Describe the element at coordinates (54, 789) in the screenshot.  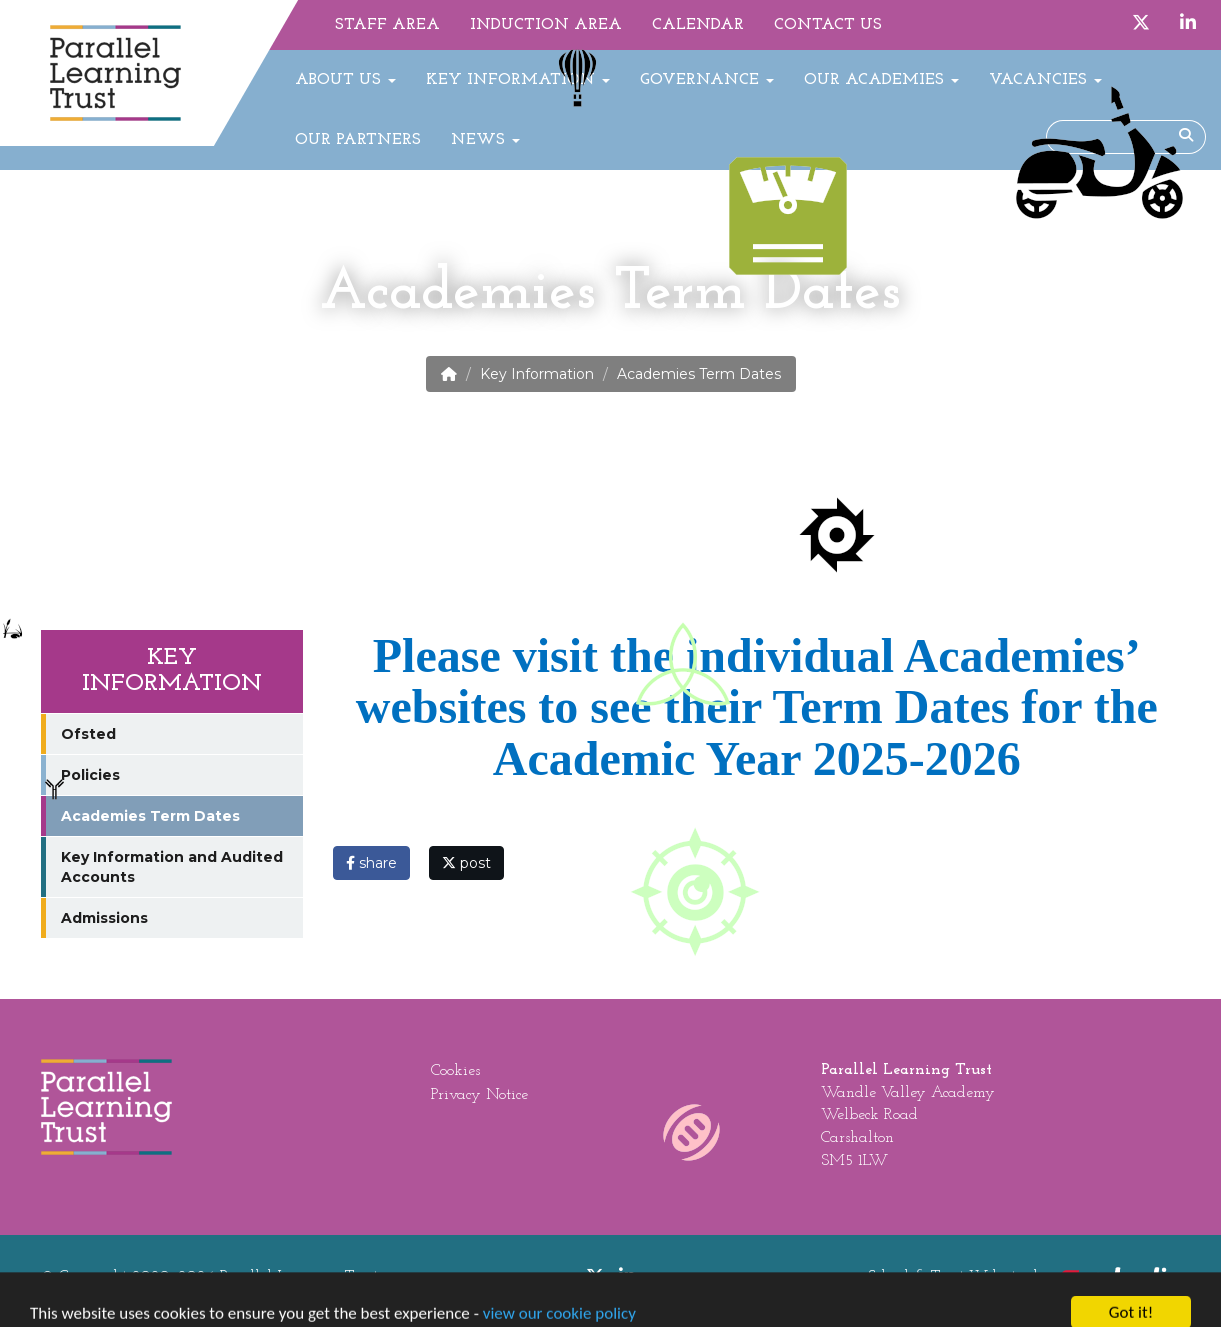
I see `view immune system or antibody information` at that location.